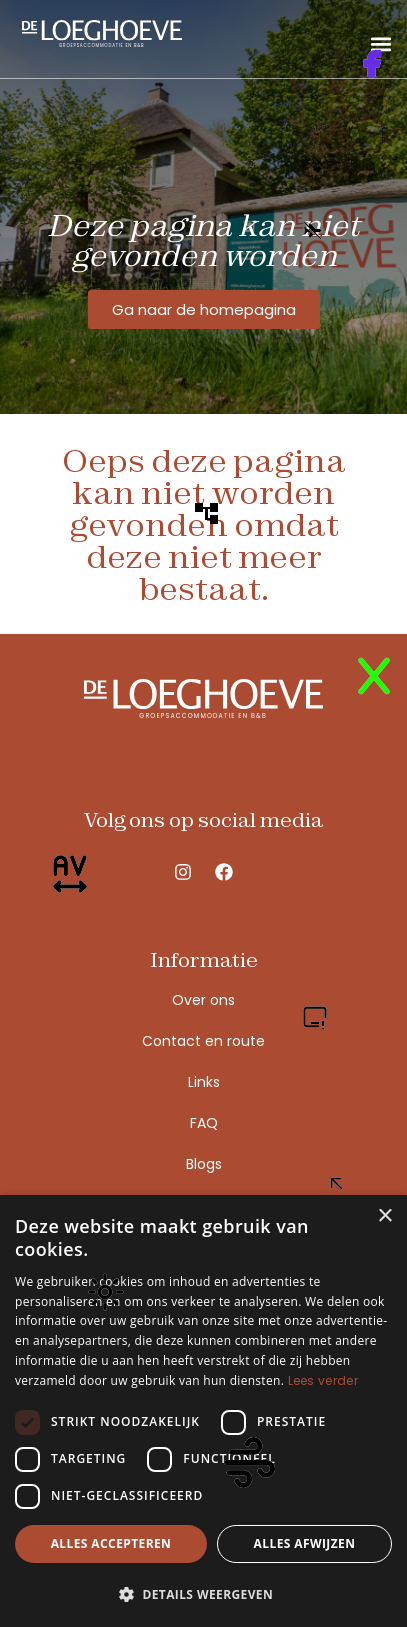 This screenshot has height=1627, width=407. Describe the element at coordinates (374, 676) in the screenshot. I see `close or dismiss a dialog` at that location.